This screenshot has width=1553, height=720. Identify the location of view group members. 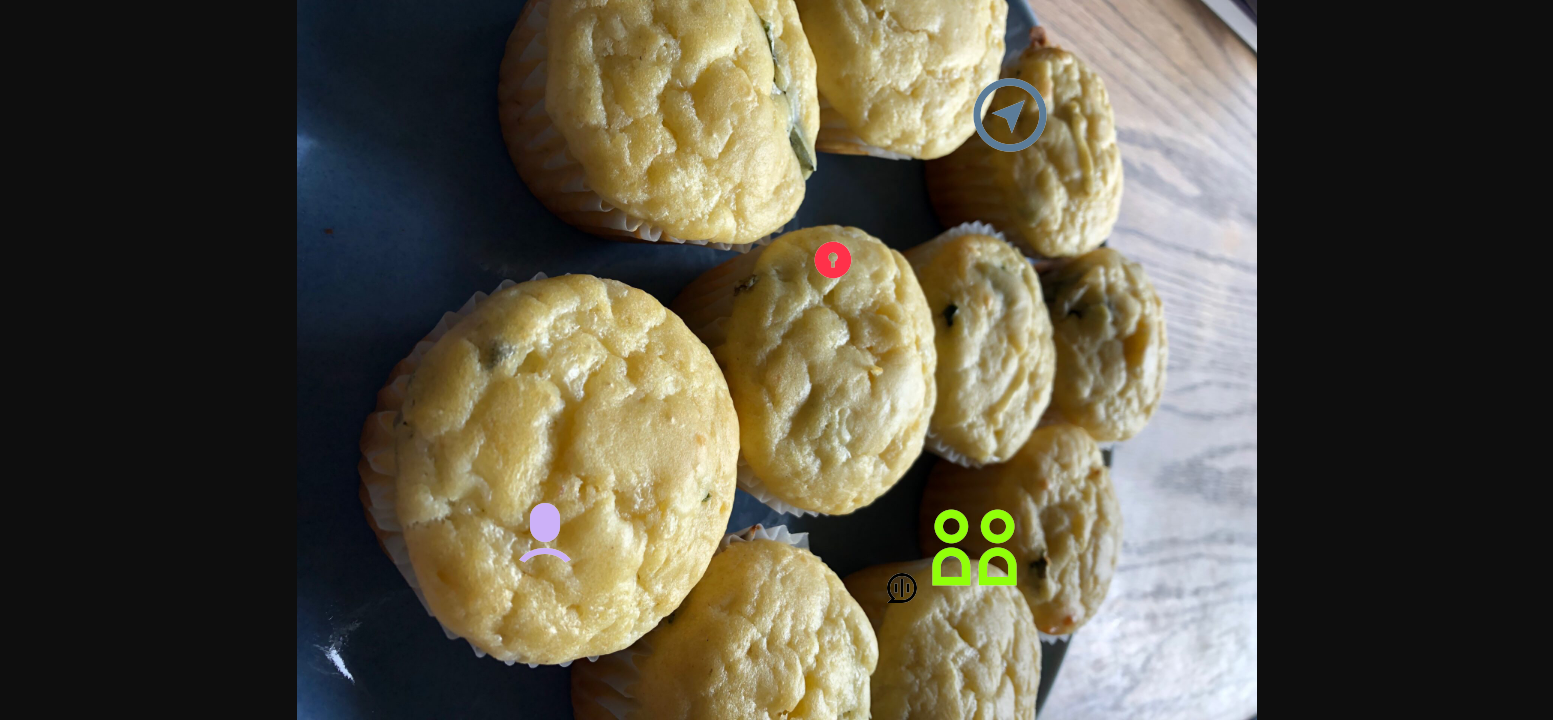
(974, 547).